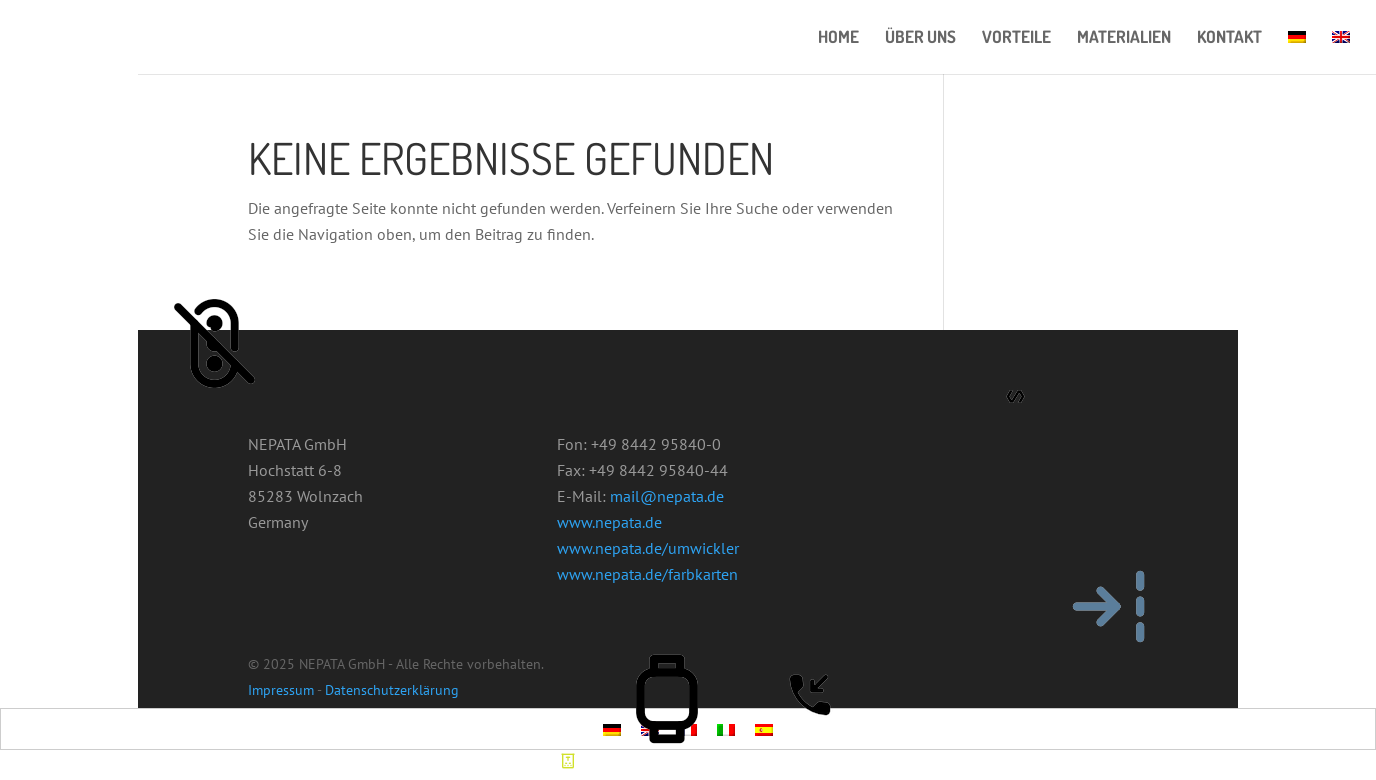 The image size is (1376, 780). What do you see at coordinates (1015, 396) in the screenshot?
I see `polymer project logo` at bounding box center [1015, 396].